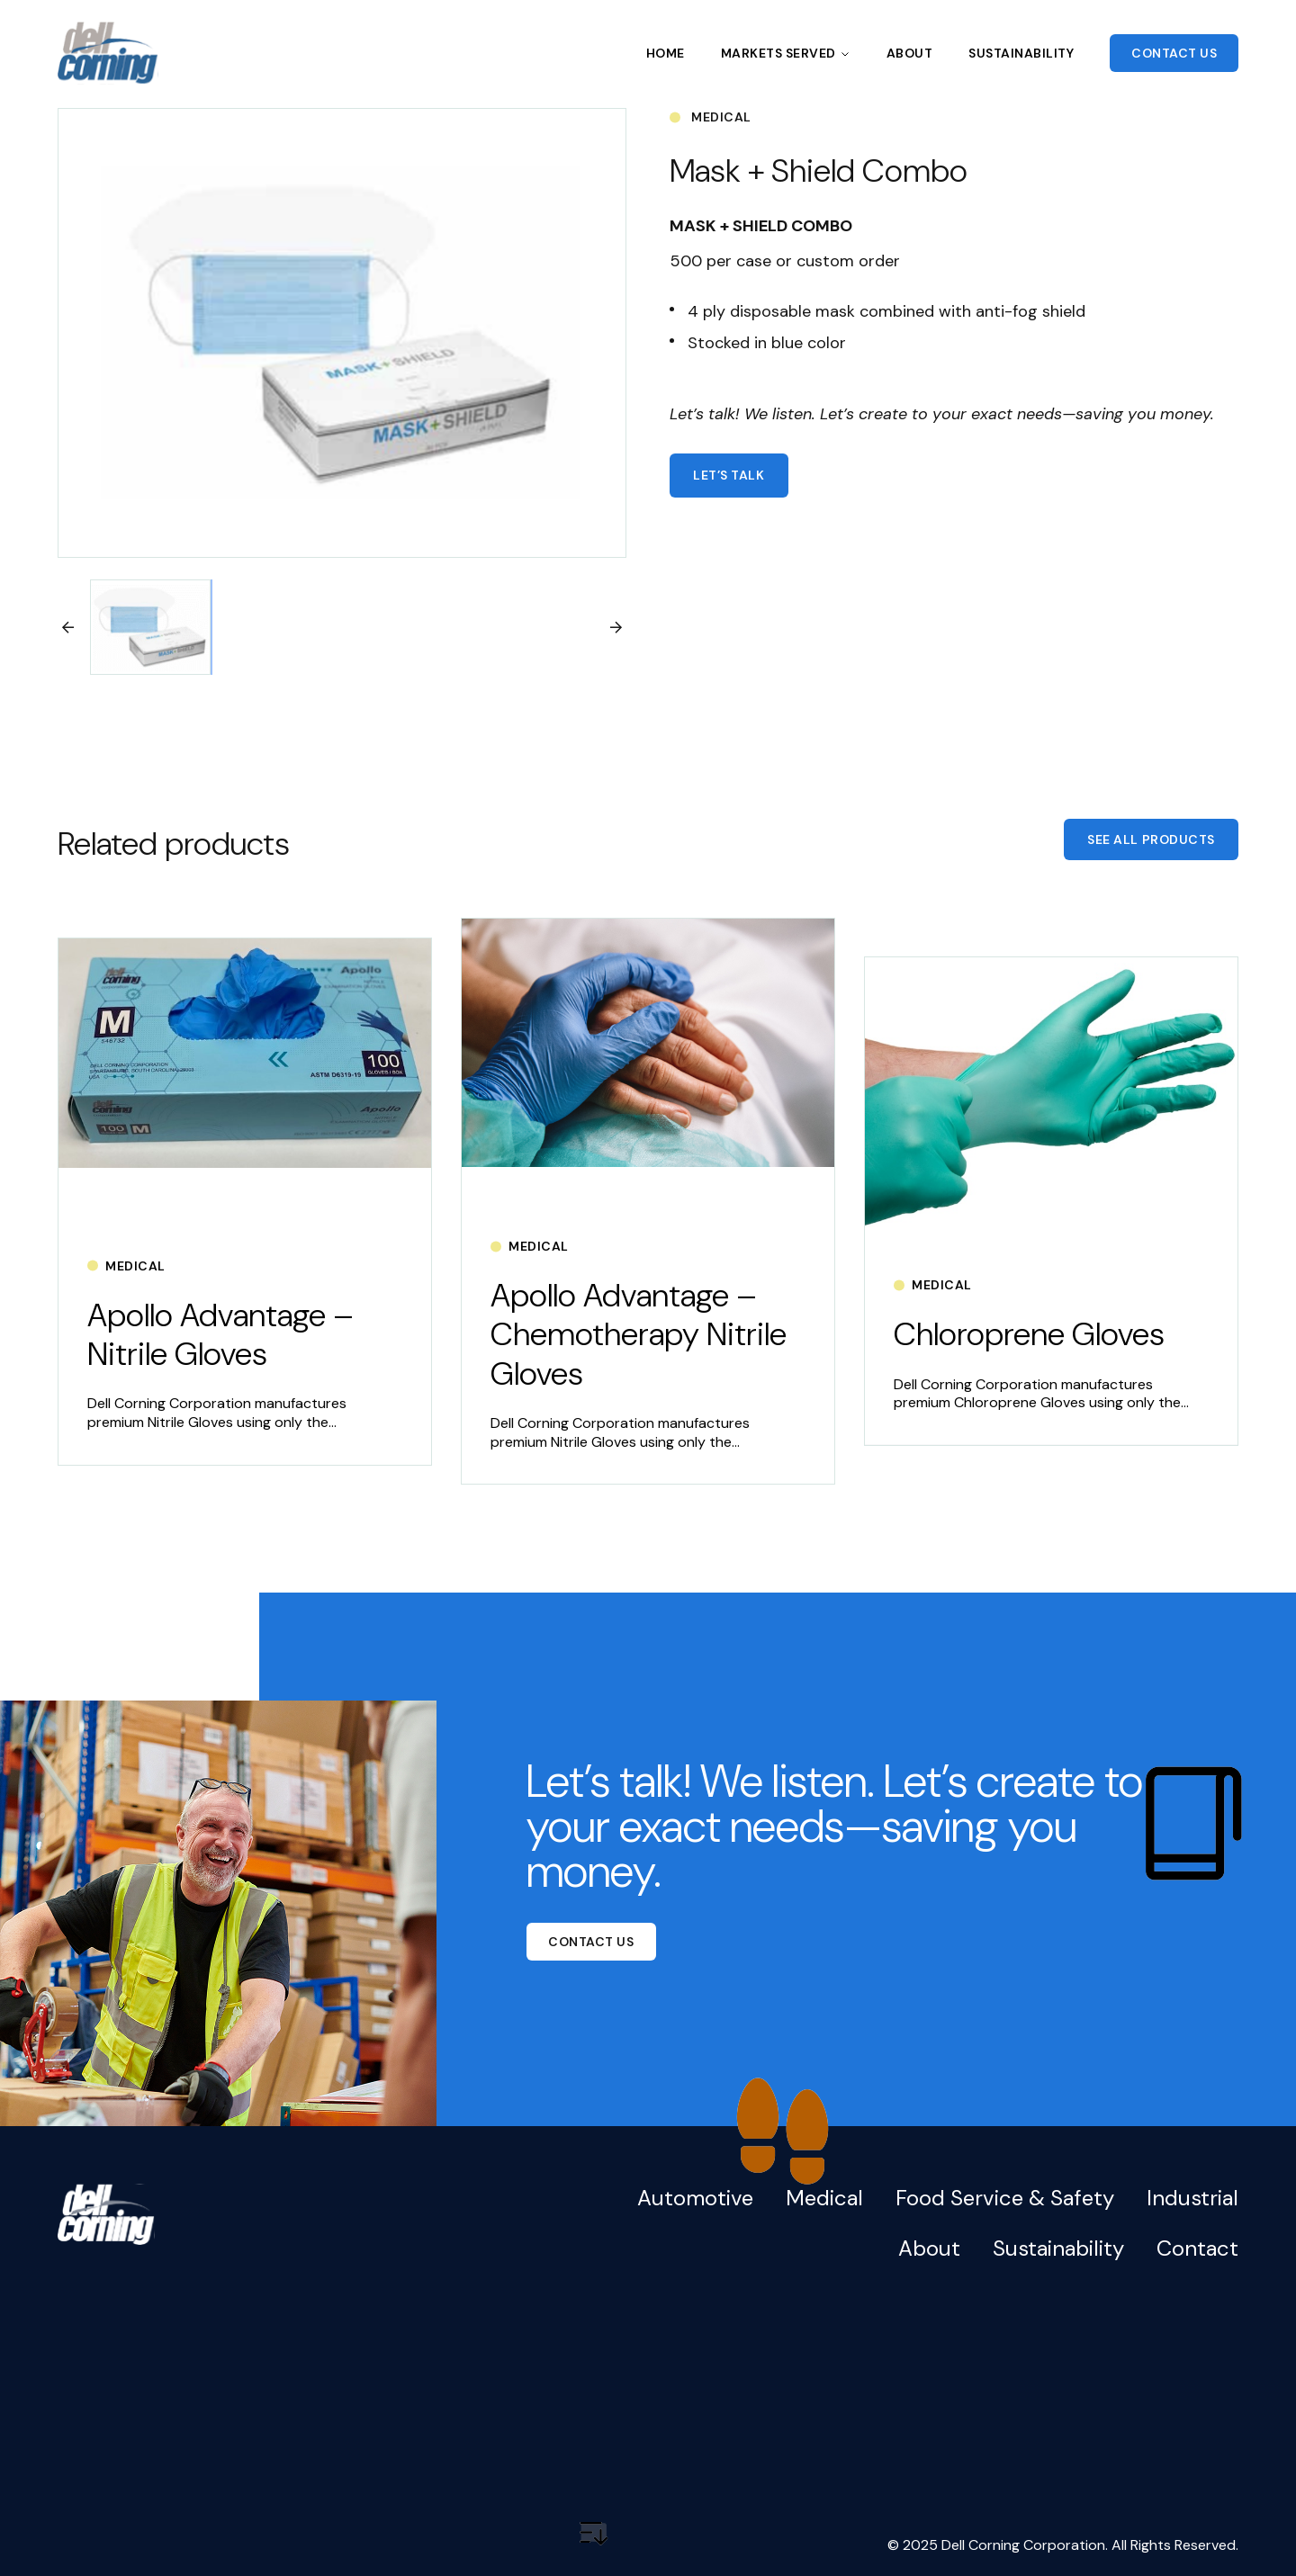 This screenshot has width=1296, height=2576. I want to click on view step tracking or walking activity, so click(782, 2131).